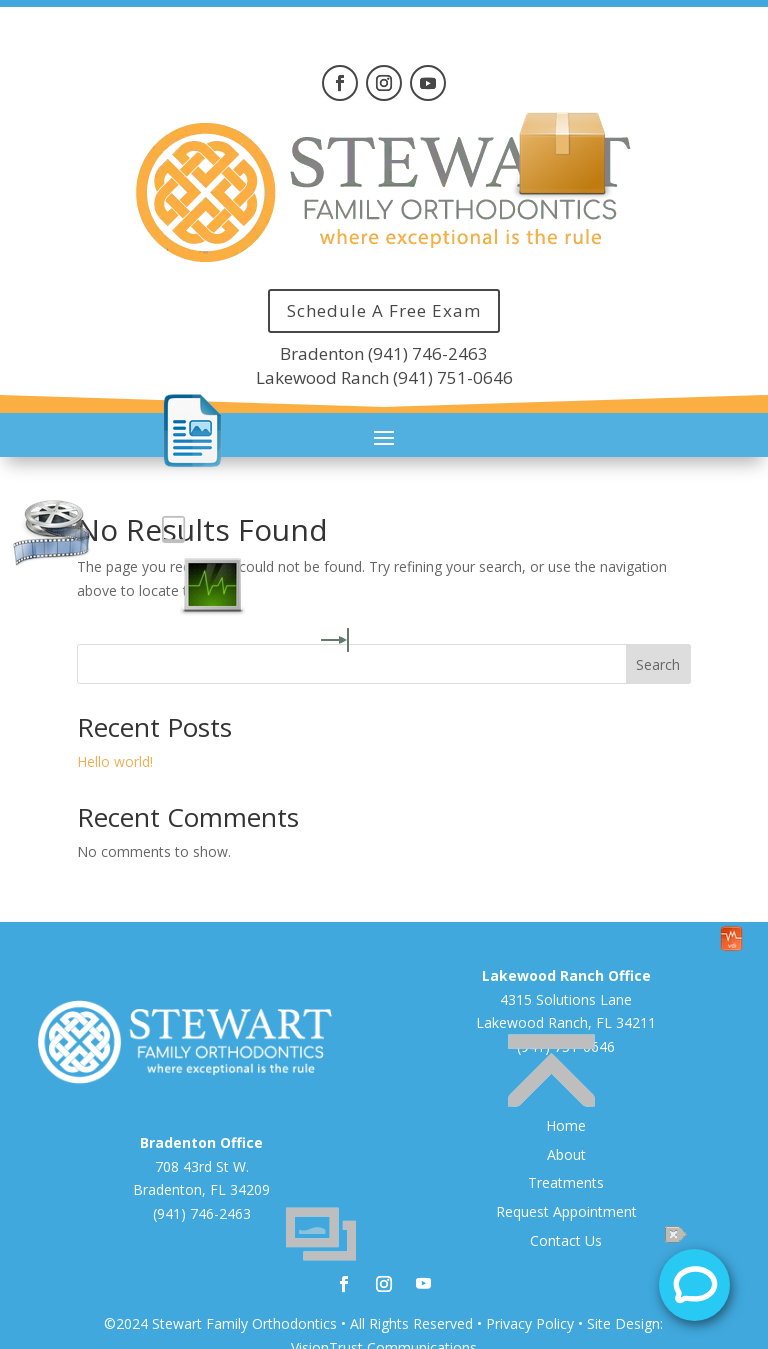 The height and width of the screenshot is (1349, 768). What do you see at coordinates (561, 147) in the screenshot?
I see `indicates a software package or application bundle` at bounding box center [561, 147].